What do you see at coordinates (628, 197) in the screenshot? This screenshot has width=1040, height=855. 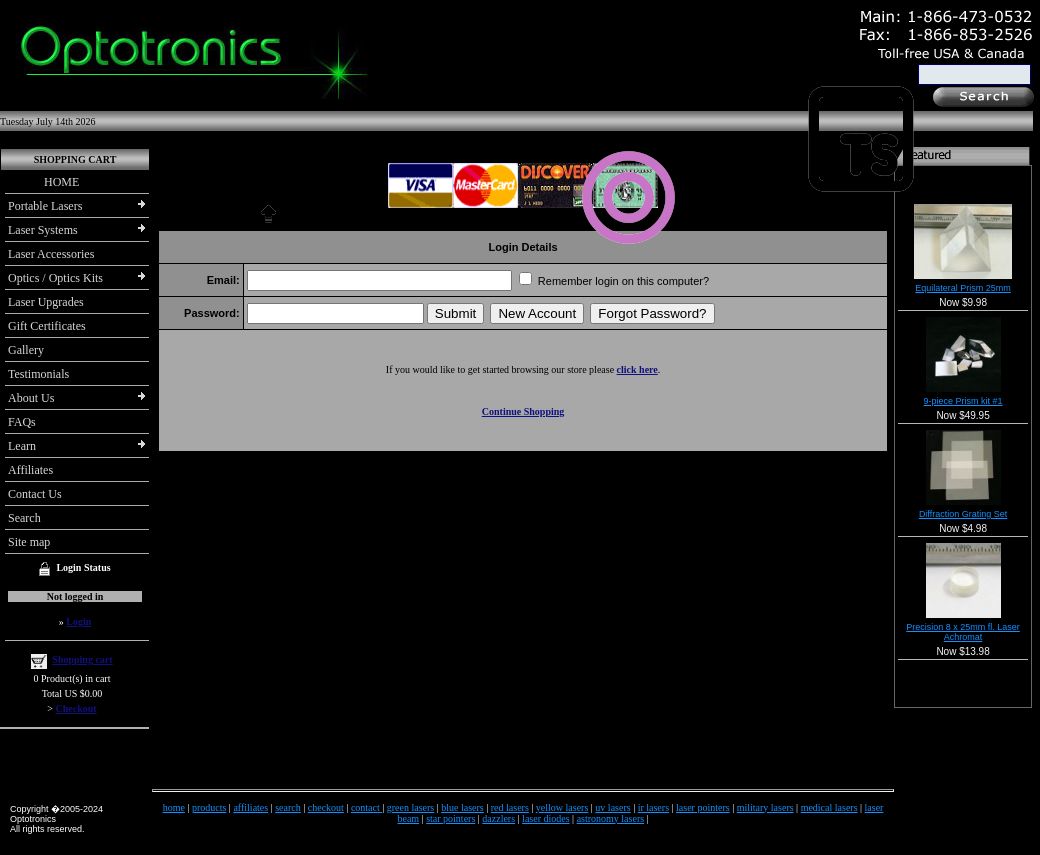 I see `playstation circle button icon` at bounding box center [628, 197].